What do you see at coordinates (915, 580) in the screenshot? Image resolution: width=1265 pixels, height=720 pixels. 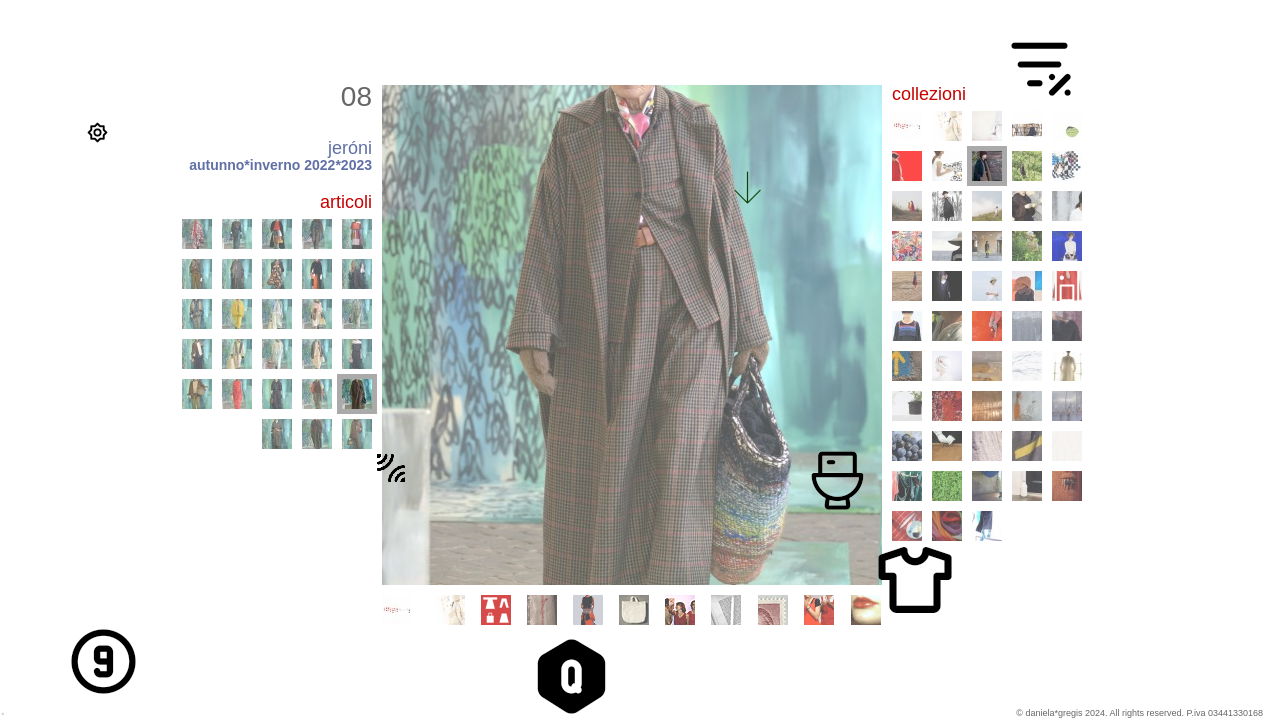 I see `browse clothing or apparel items` at bounding box center [915, 580].